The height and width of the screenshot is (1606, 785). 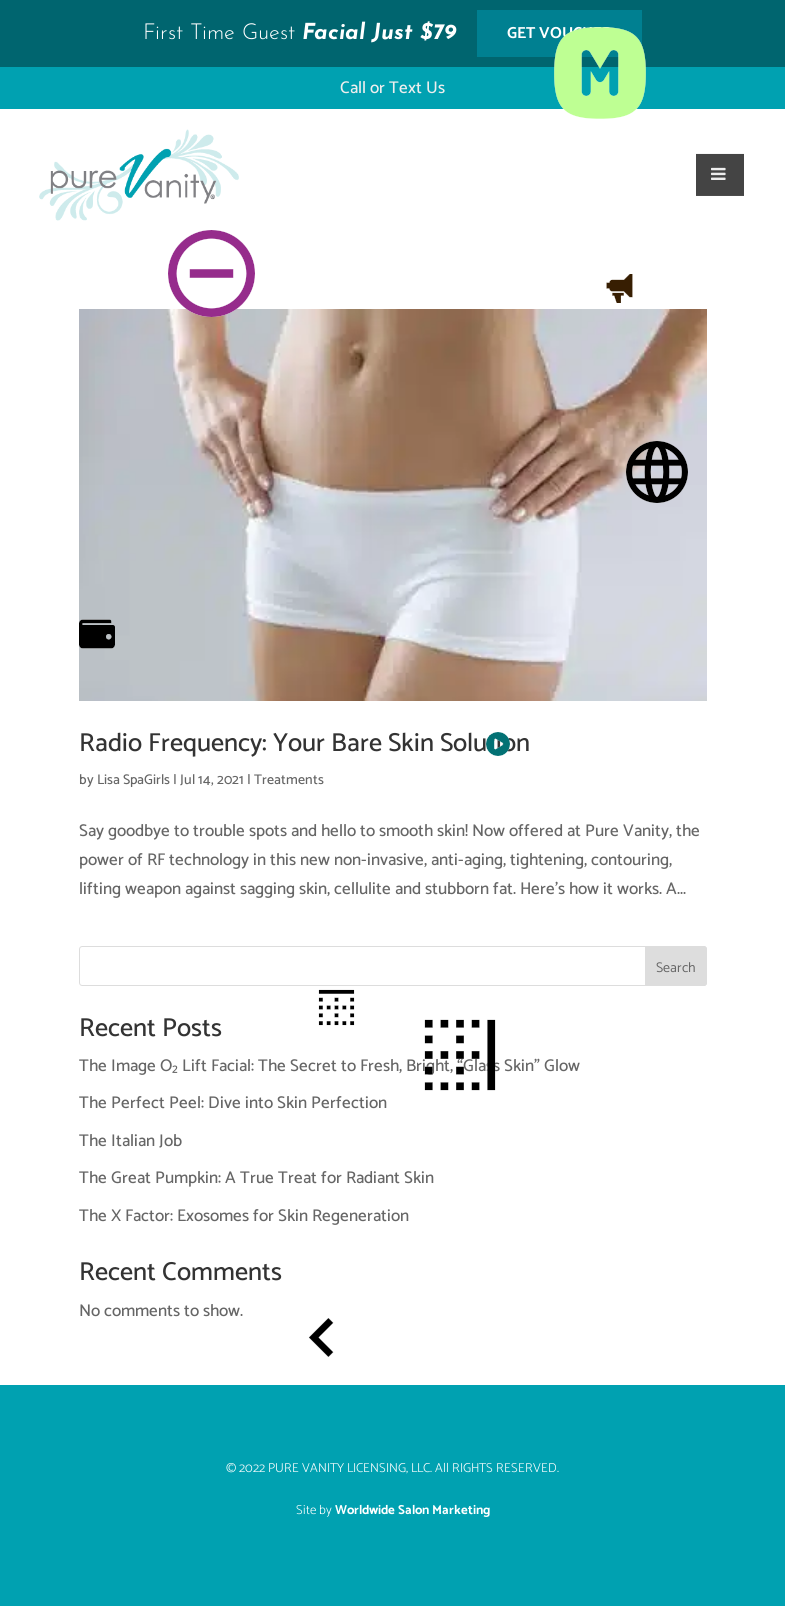 I want to click on remove an item from a list or cart, so click(x=211, y=273).